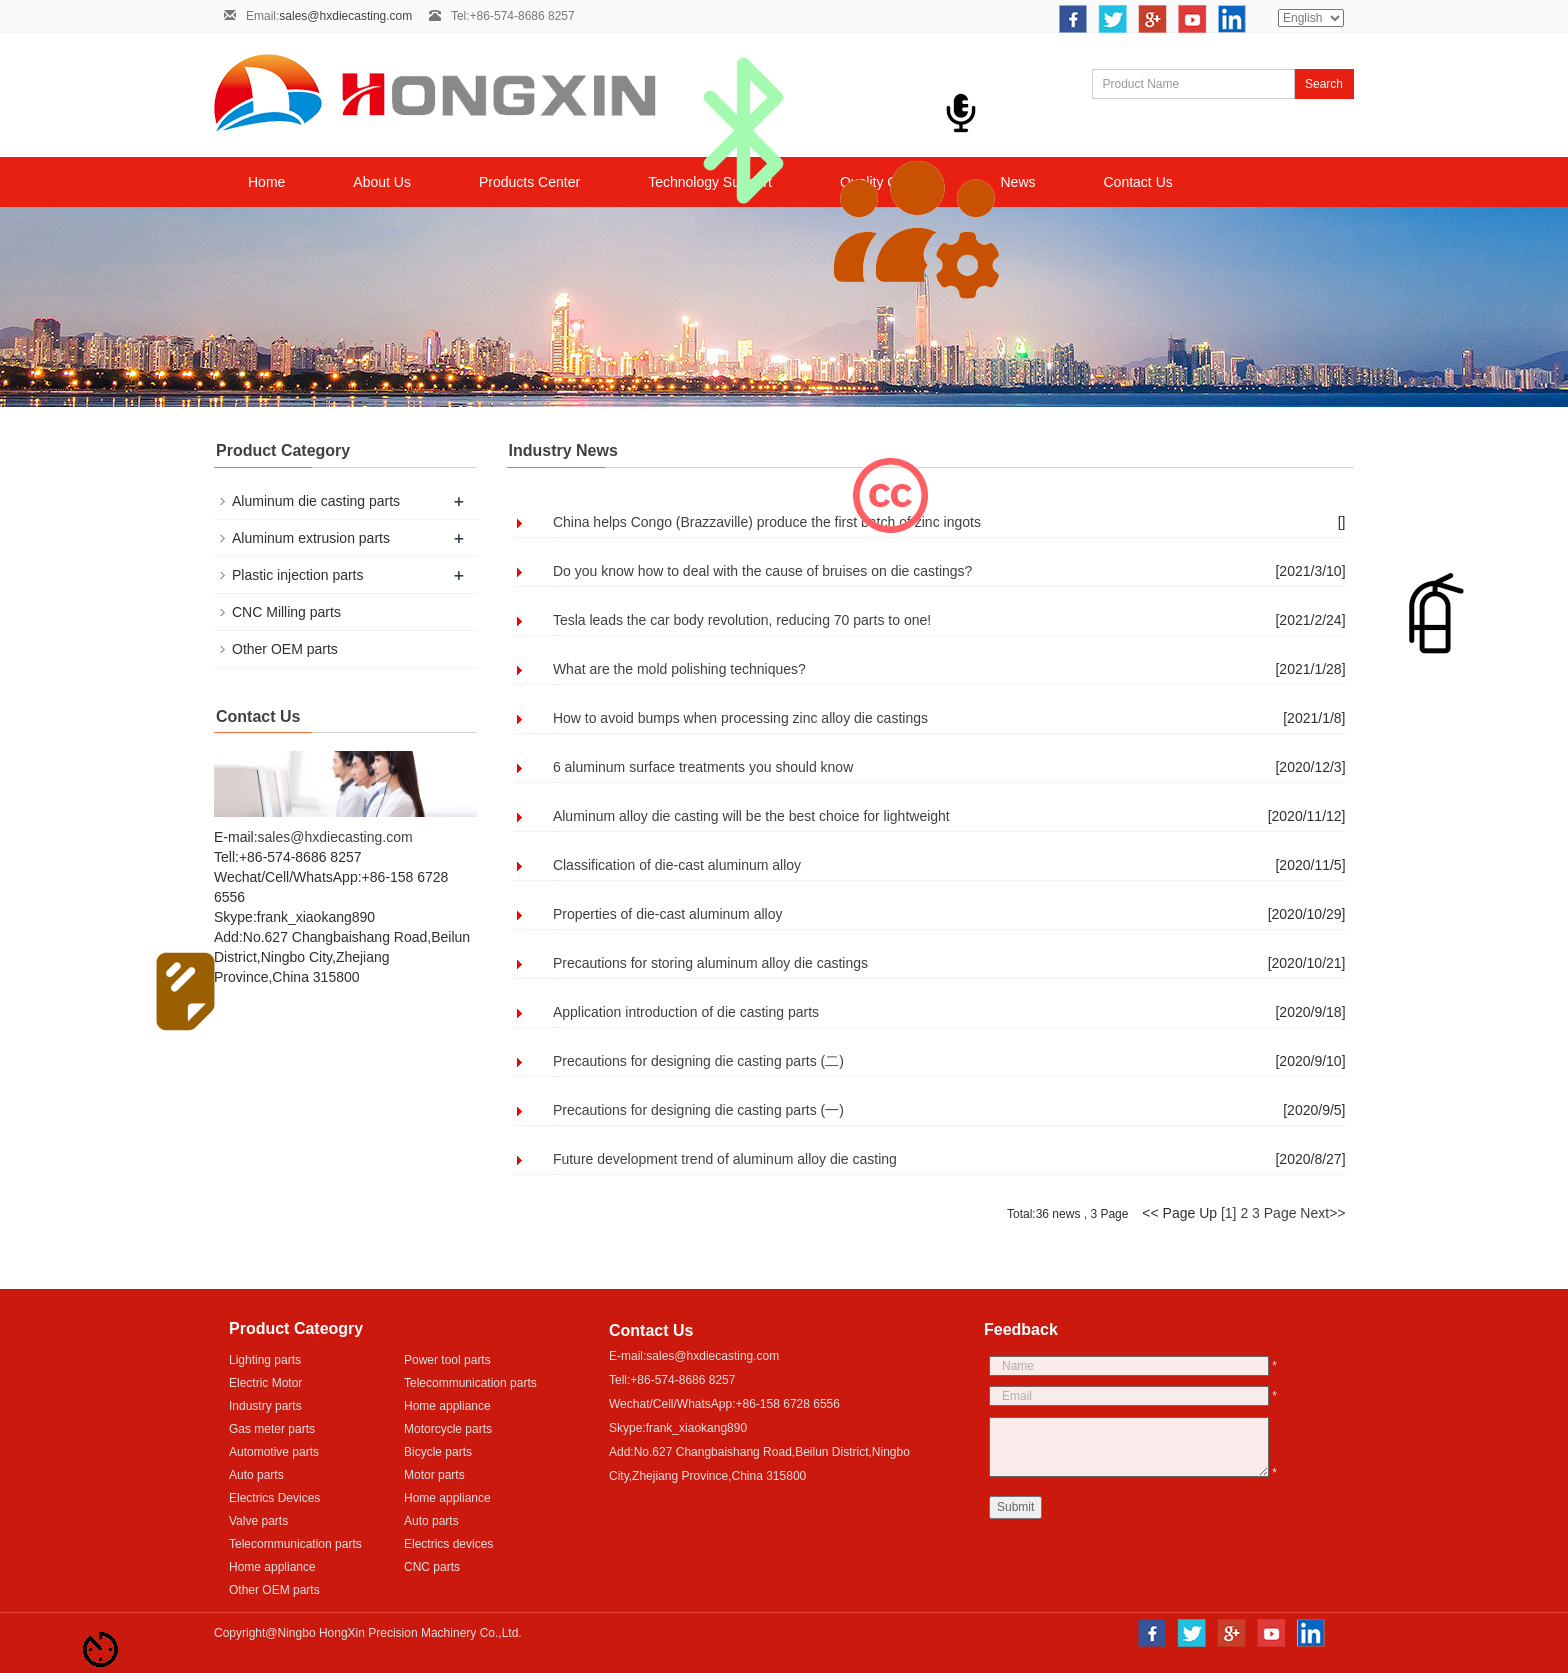 The height and width of the screenshot is (1673, 1568). I want to click on manage user group settings, so click(917, 223).